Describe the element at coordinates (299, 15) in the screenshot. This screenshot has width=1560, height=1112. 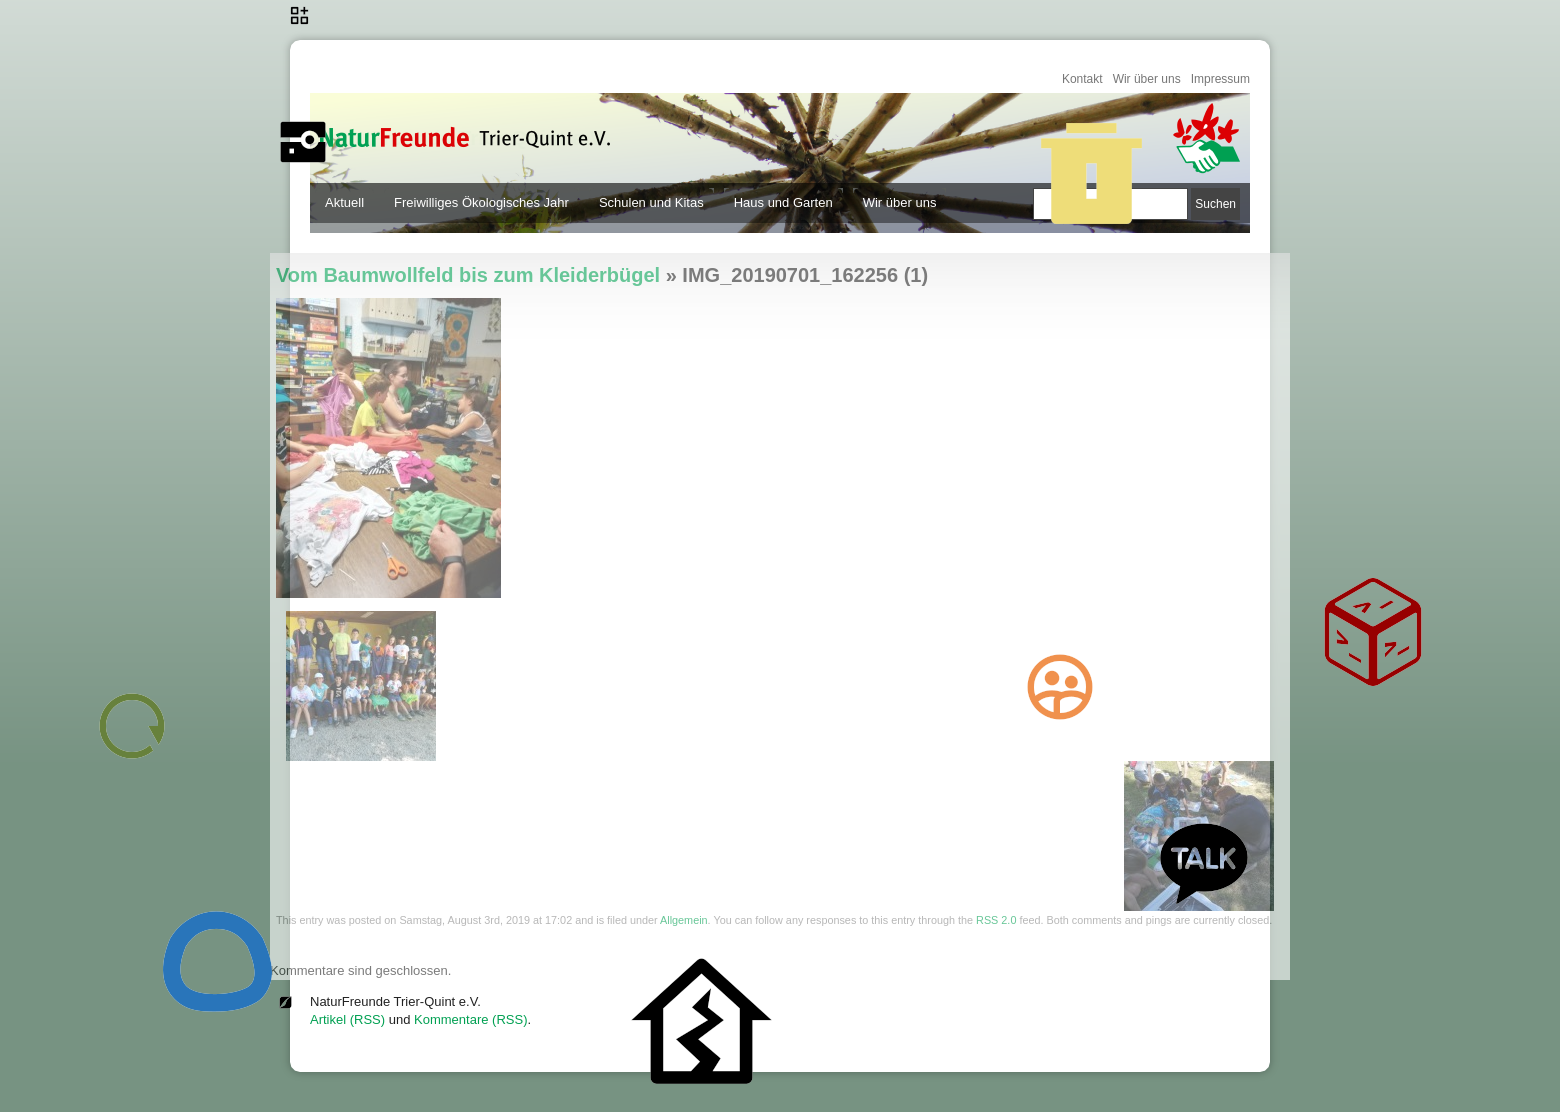
I see `add a new function or module` at that location.